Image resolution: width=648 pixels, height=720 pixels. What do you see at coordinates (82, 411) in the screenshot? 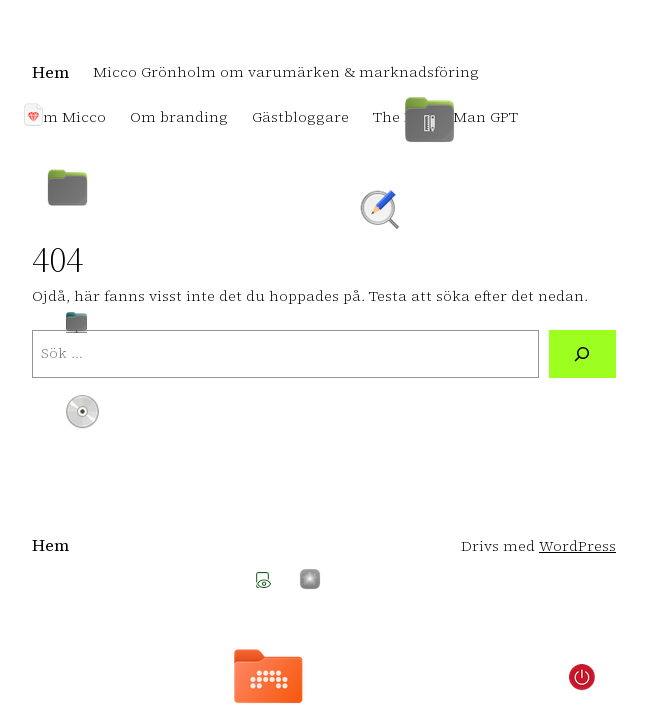
I see `indicates a DVD+R disc drive or media` at bounding box center [82, 411].